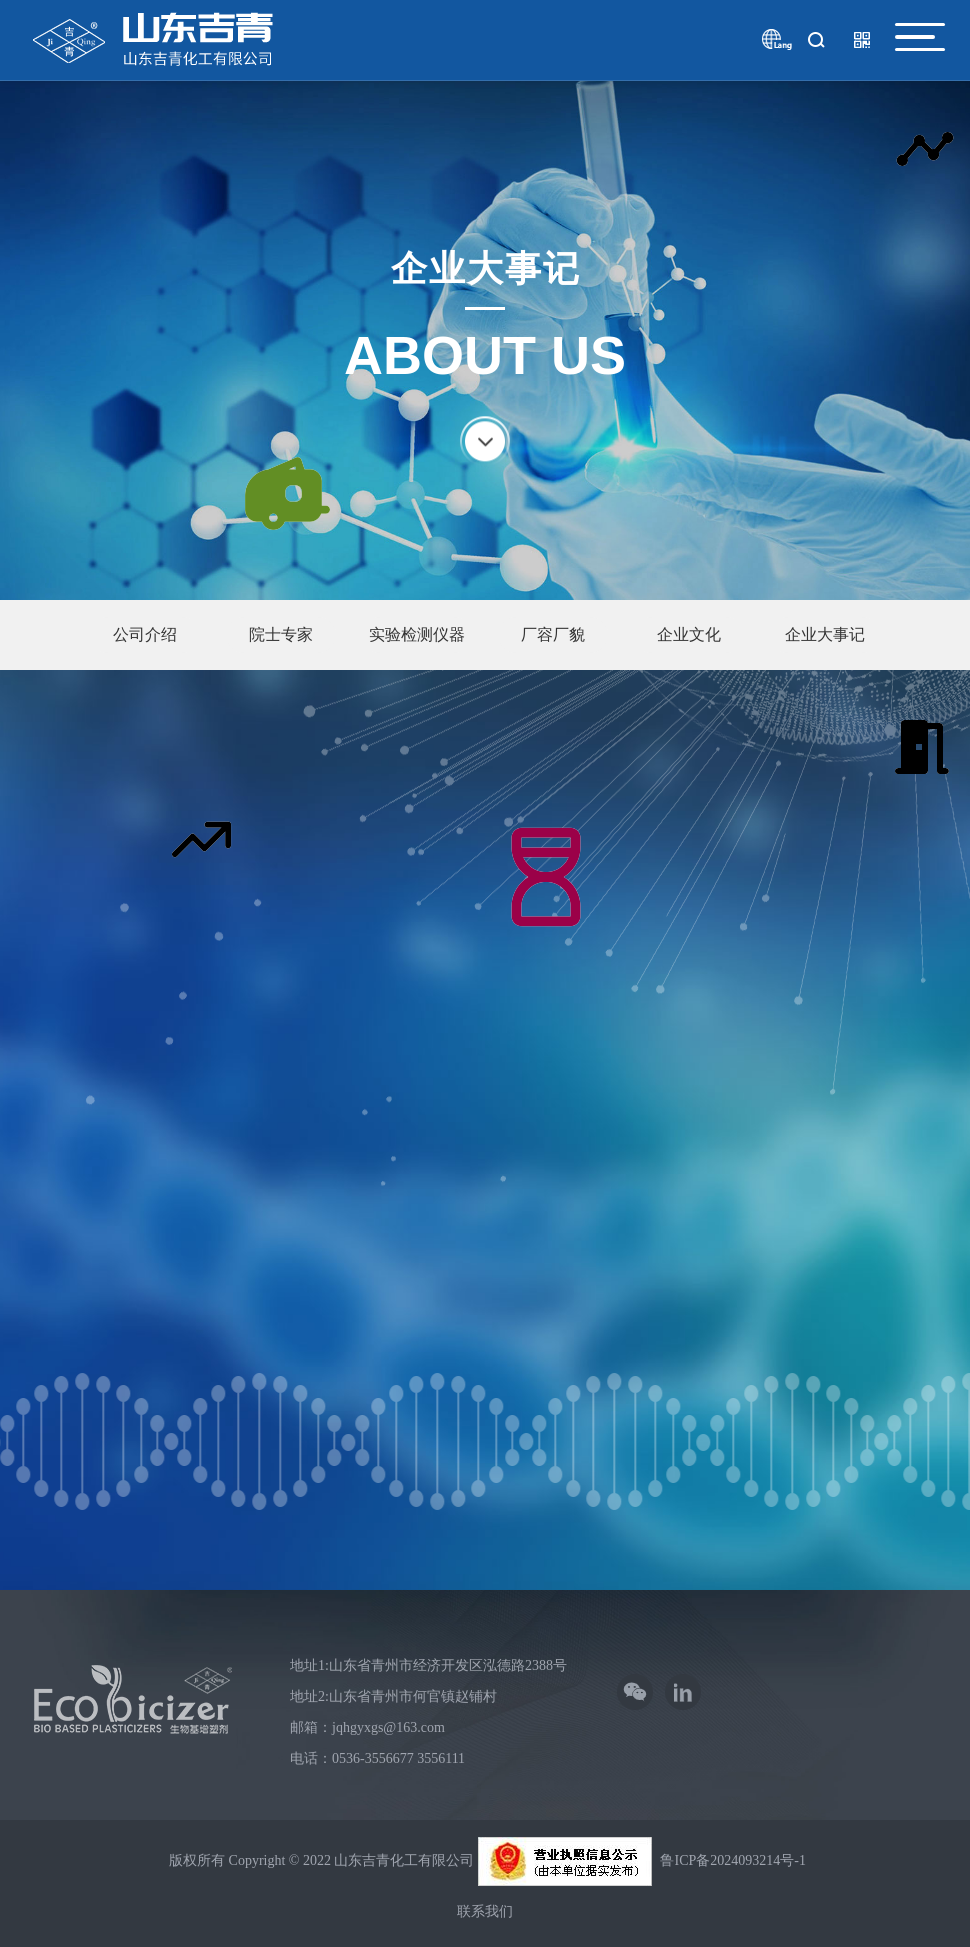 The width and height of the screenshot is (970, 1947). Describe the element at coordinates (925, 149) in the screenshot. I see `view activity timeline or history` at that location.